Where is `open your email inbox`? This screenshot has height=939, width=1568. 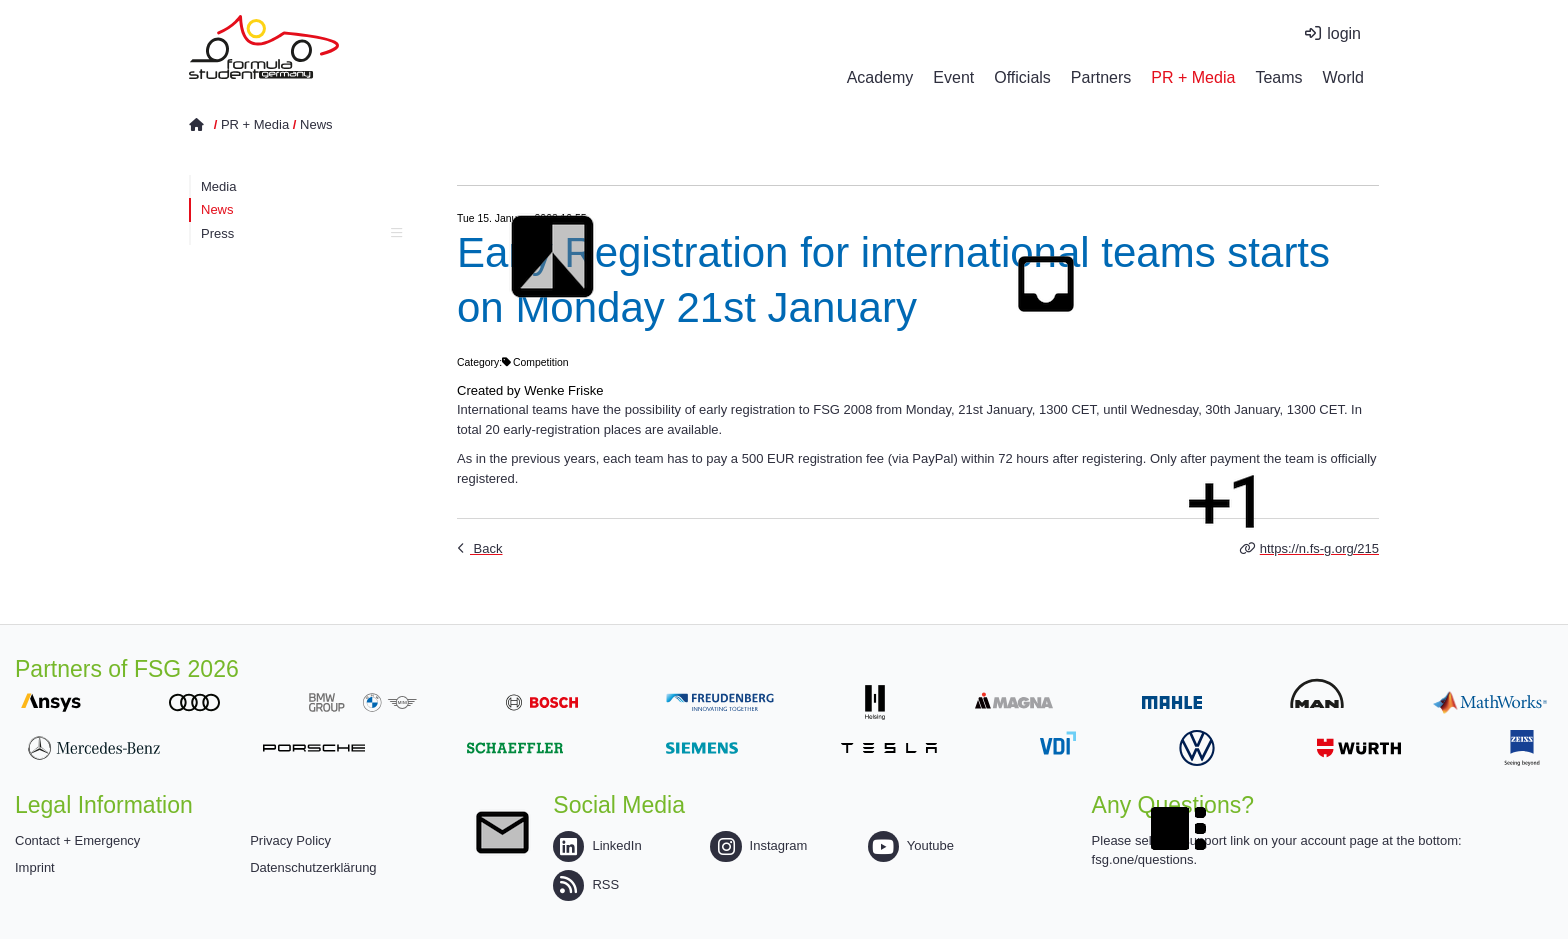
open your email inbox is located at coordinates (502, 832).